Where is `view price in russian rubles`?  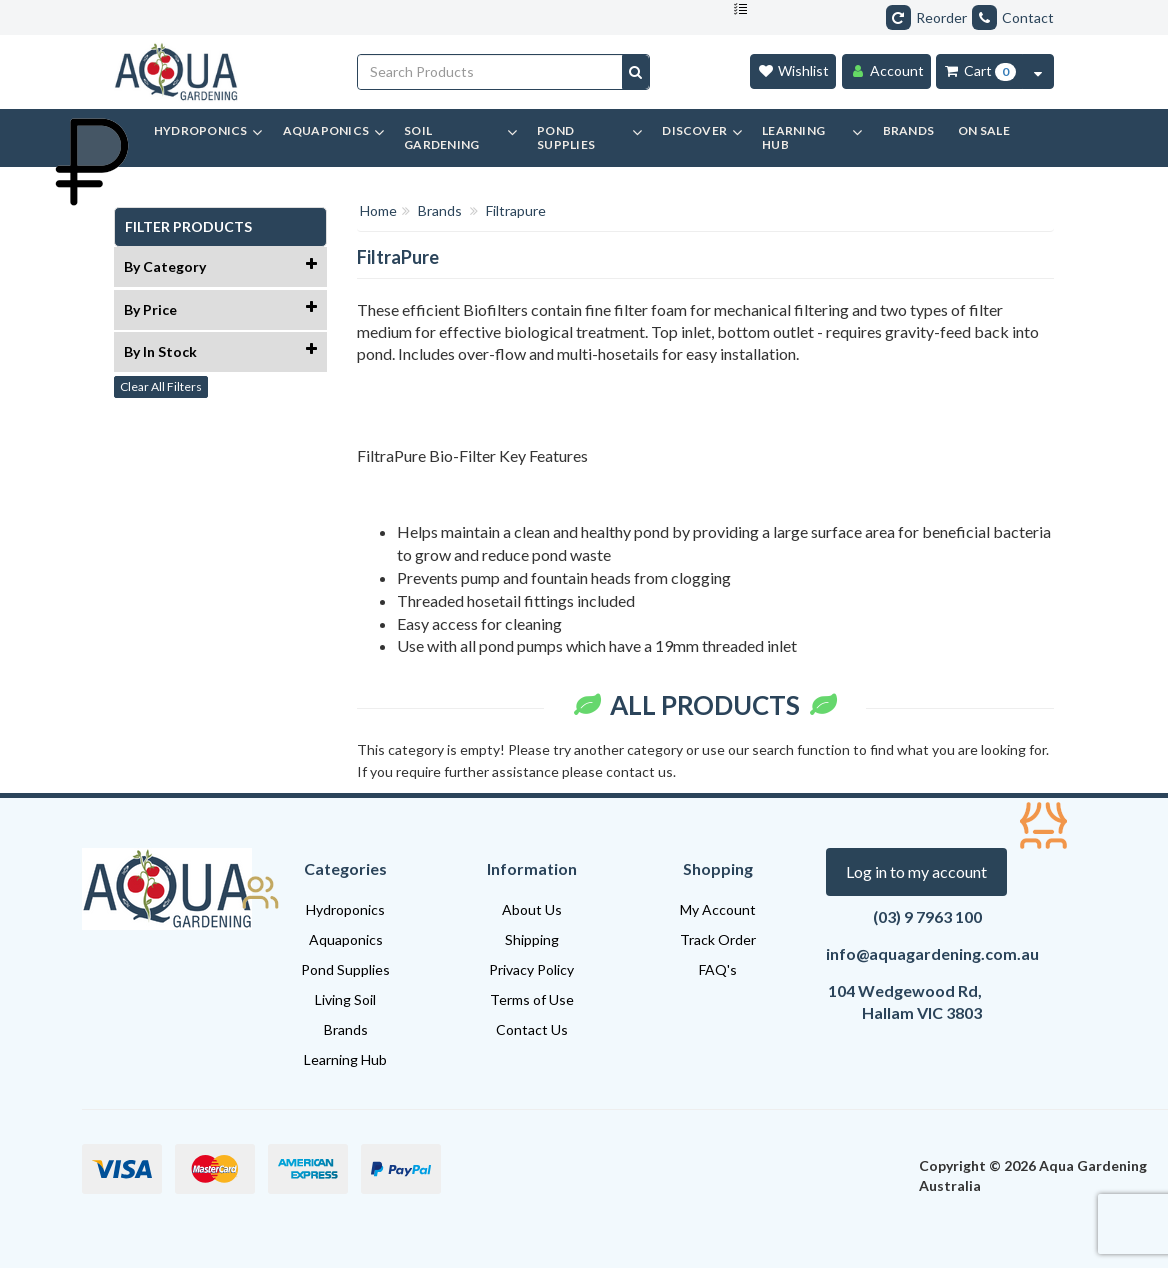 view price in russian rubles is located at coordinates (92, 162).